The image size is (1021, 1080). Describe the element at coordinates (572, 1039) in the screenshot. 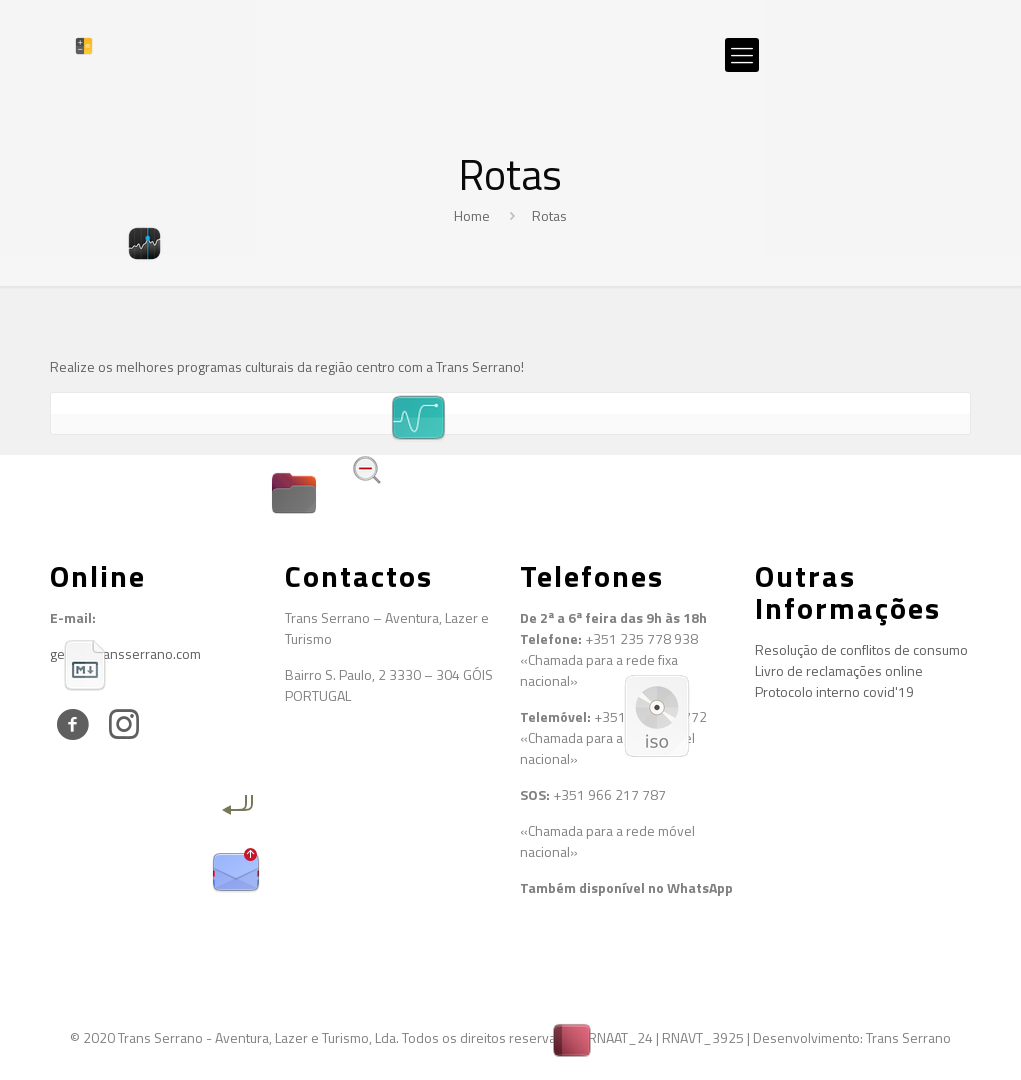

I see `access the desktop folder` at that location.